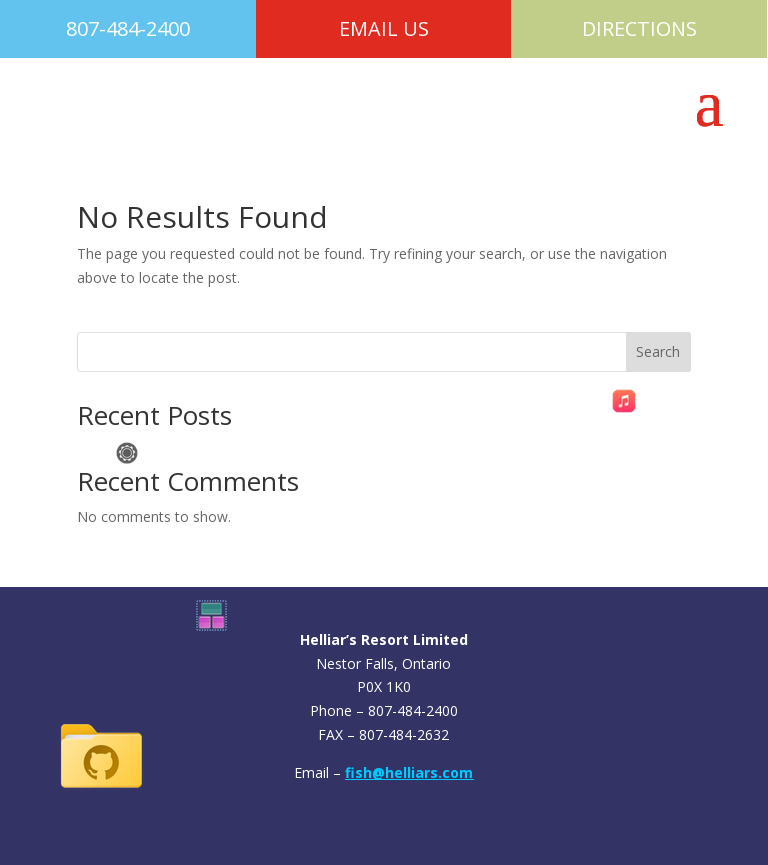 The image size is (768, 865). What do you see at coordinates (101, 758) in the screenshot?
I see `open folder containing github projects` at bounding box center [101, 758].